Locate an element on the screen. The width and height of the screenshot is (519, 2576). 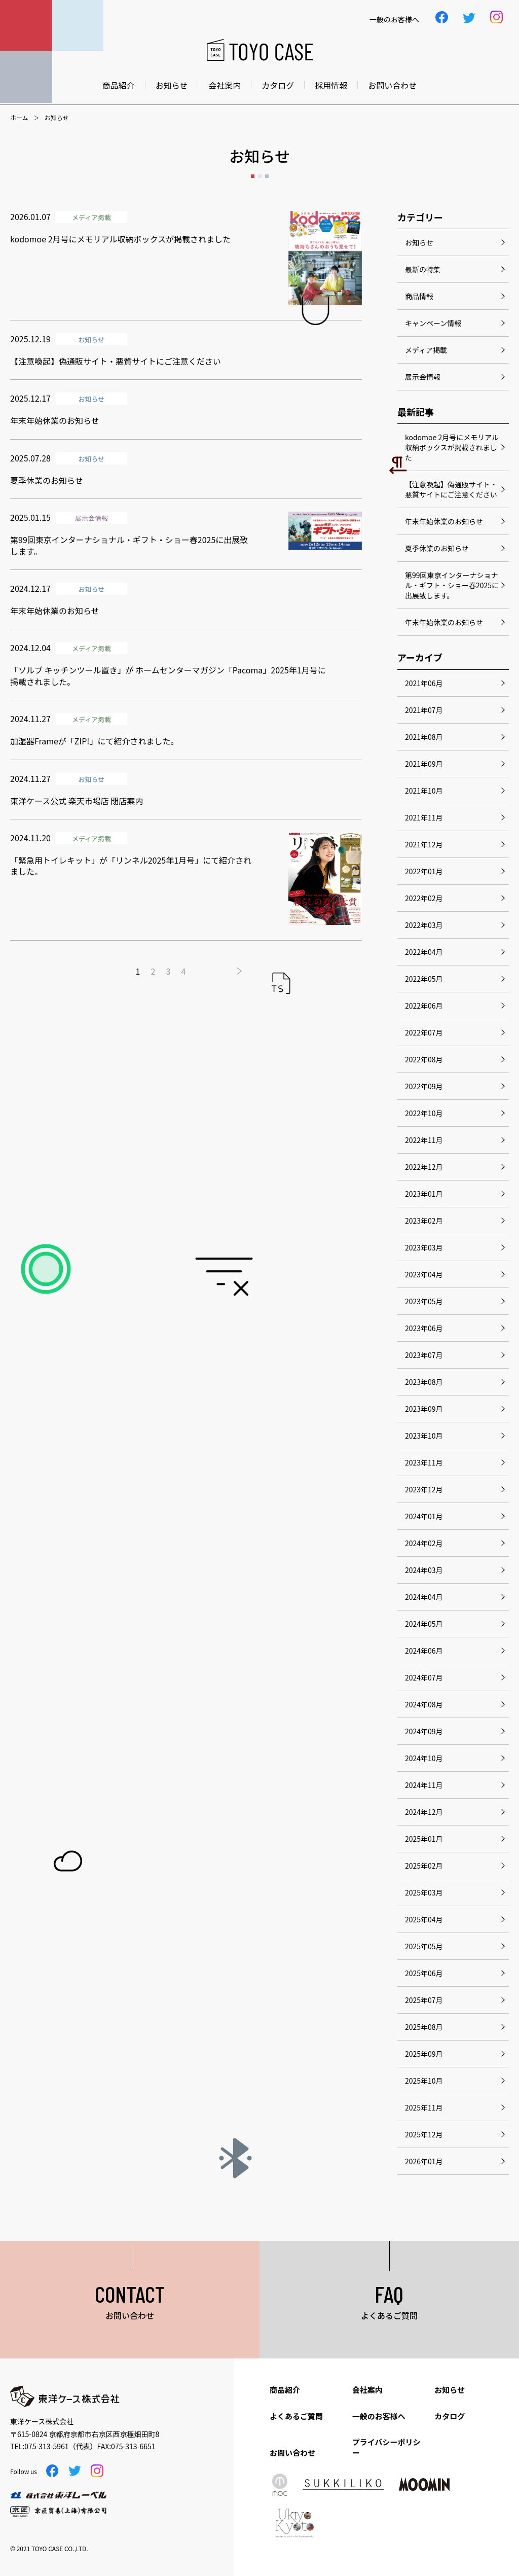
access cloud storage is located at coordinates (68, 1861).